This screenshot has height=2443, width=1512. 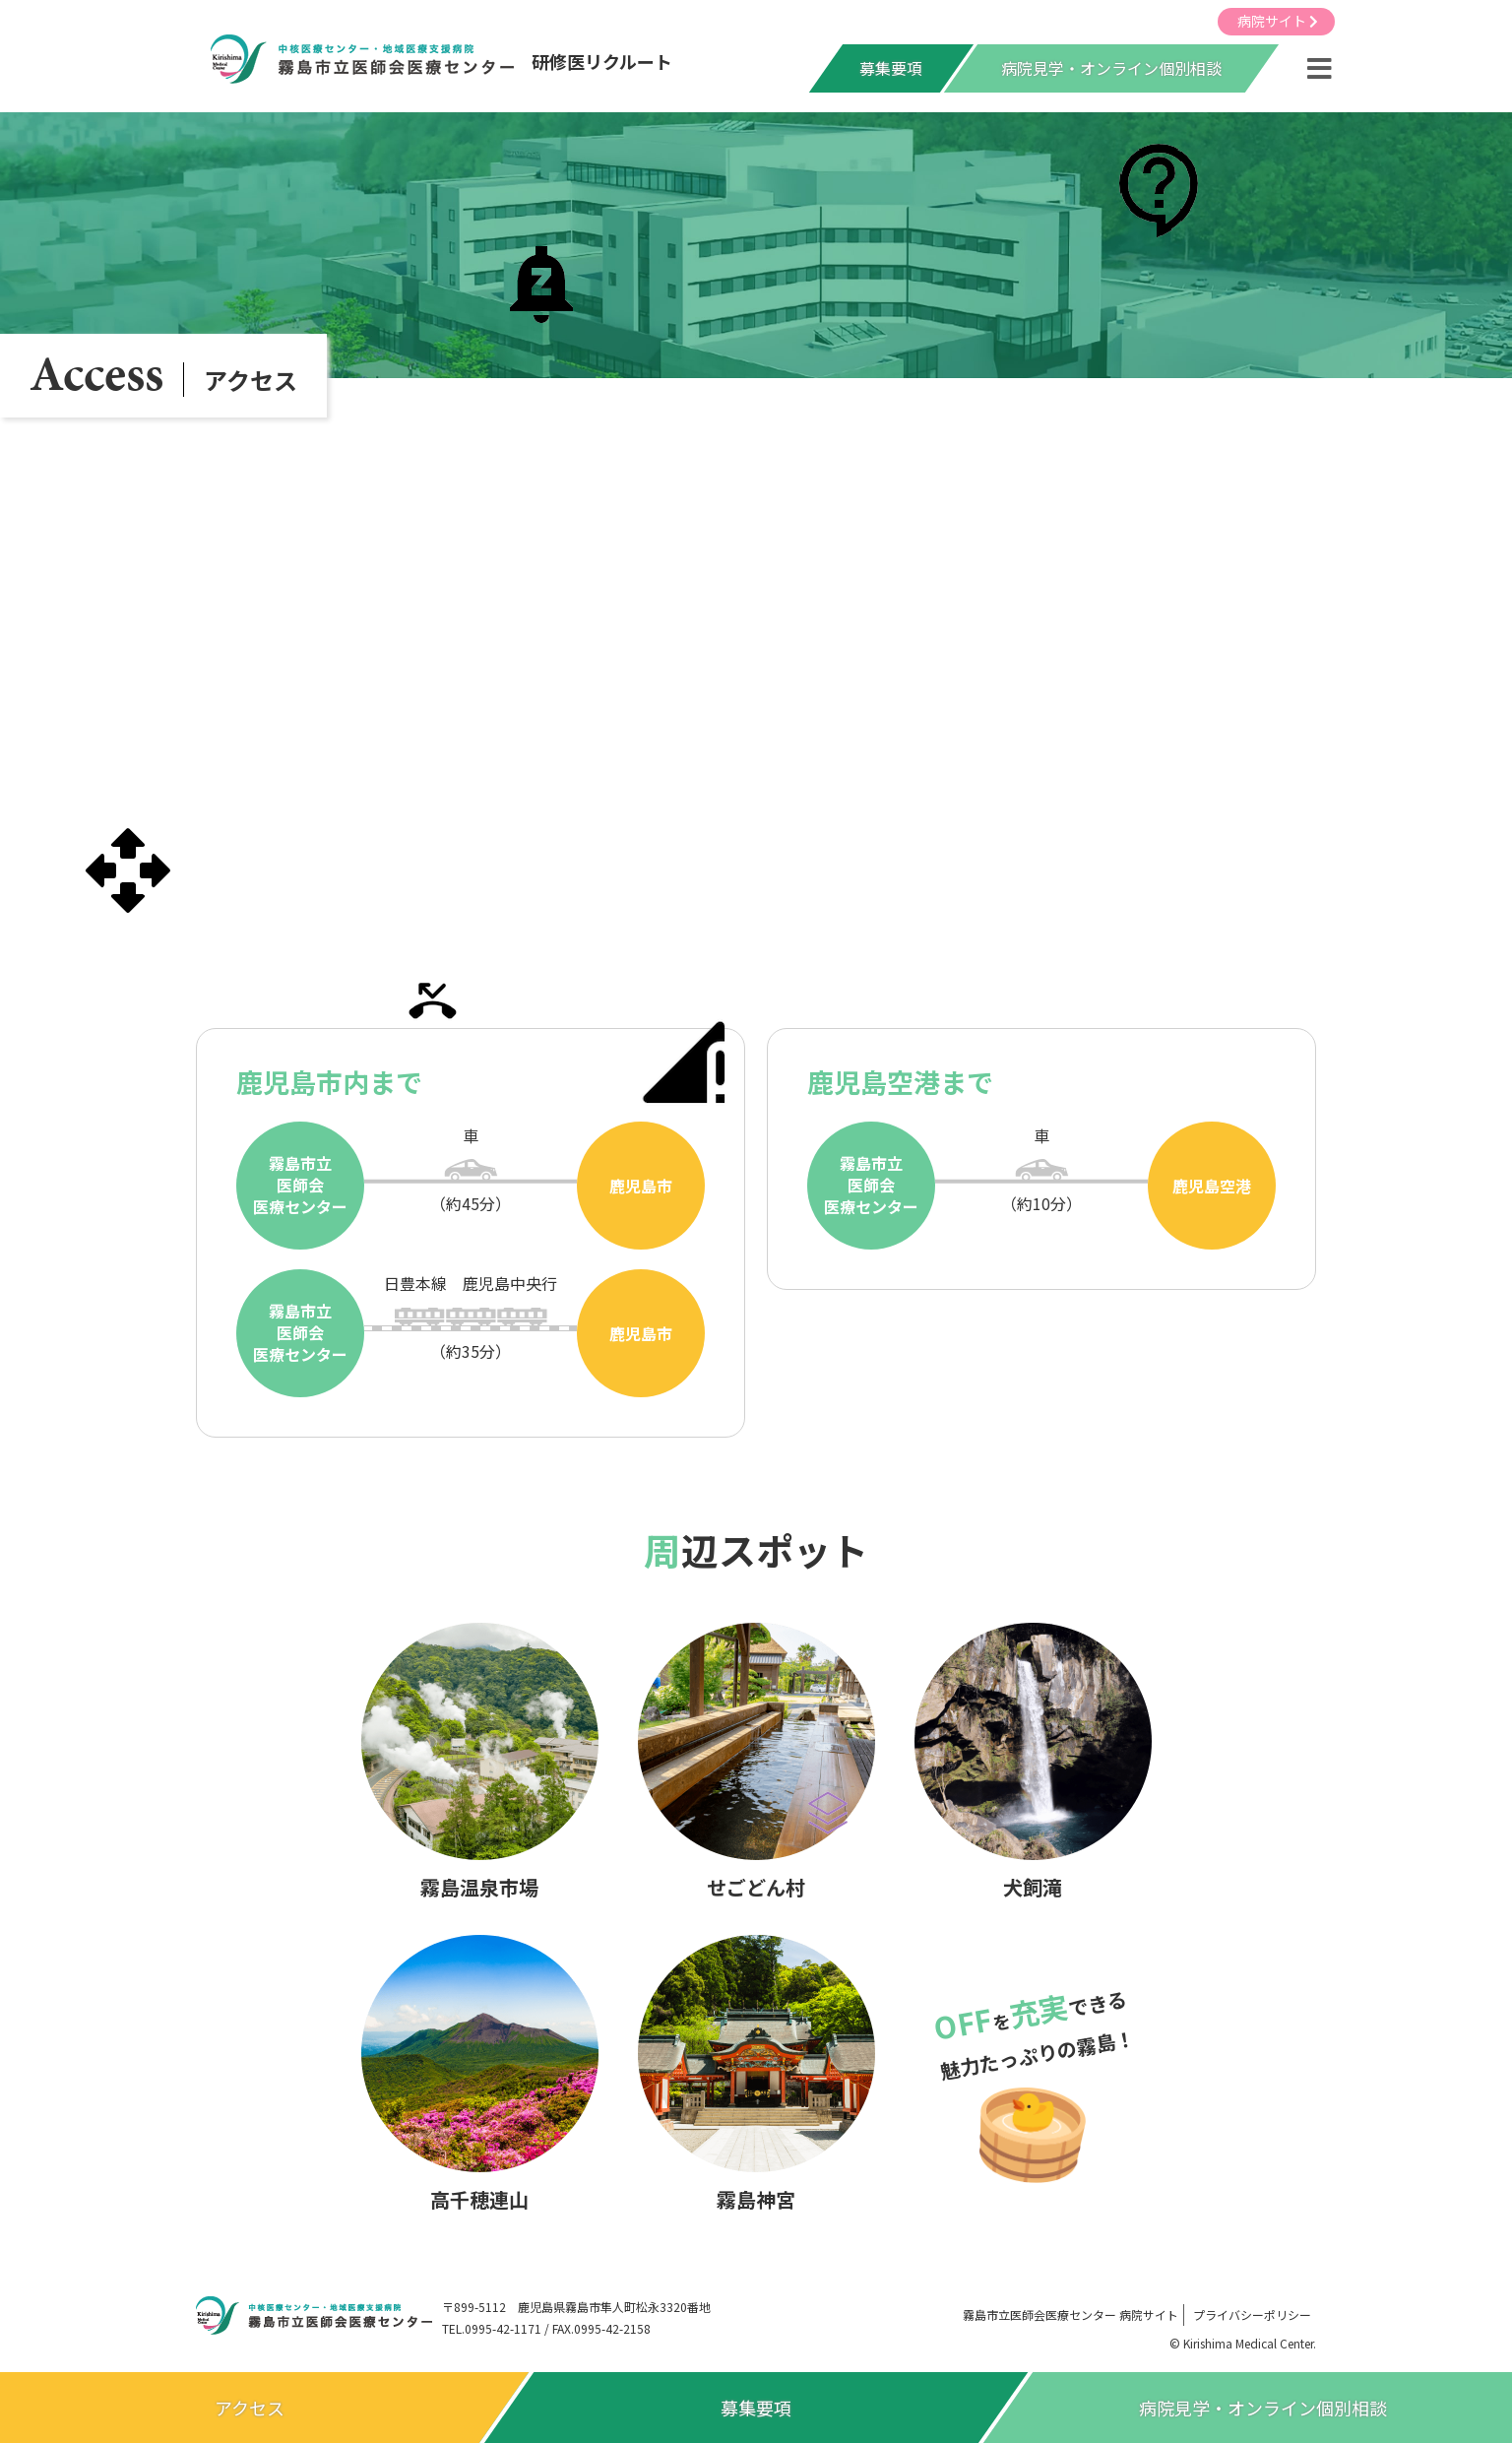 What do you see at coordinates (1161, 189) in the screenshot?
I see `contact customer support` at bounding box center [1161, 189].